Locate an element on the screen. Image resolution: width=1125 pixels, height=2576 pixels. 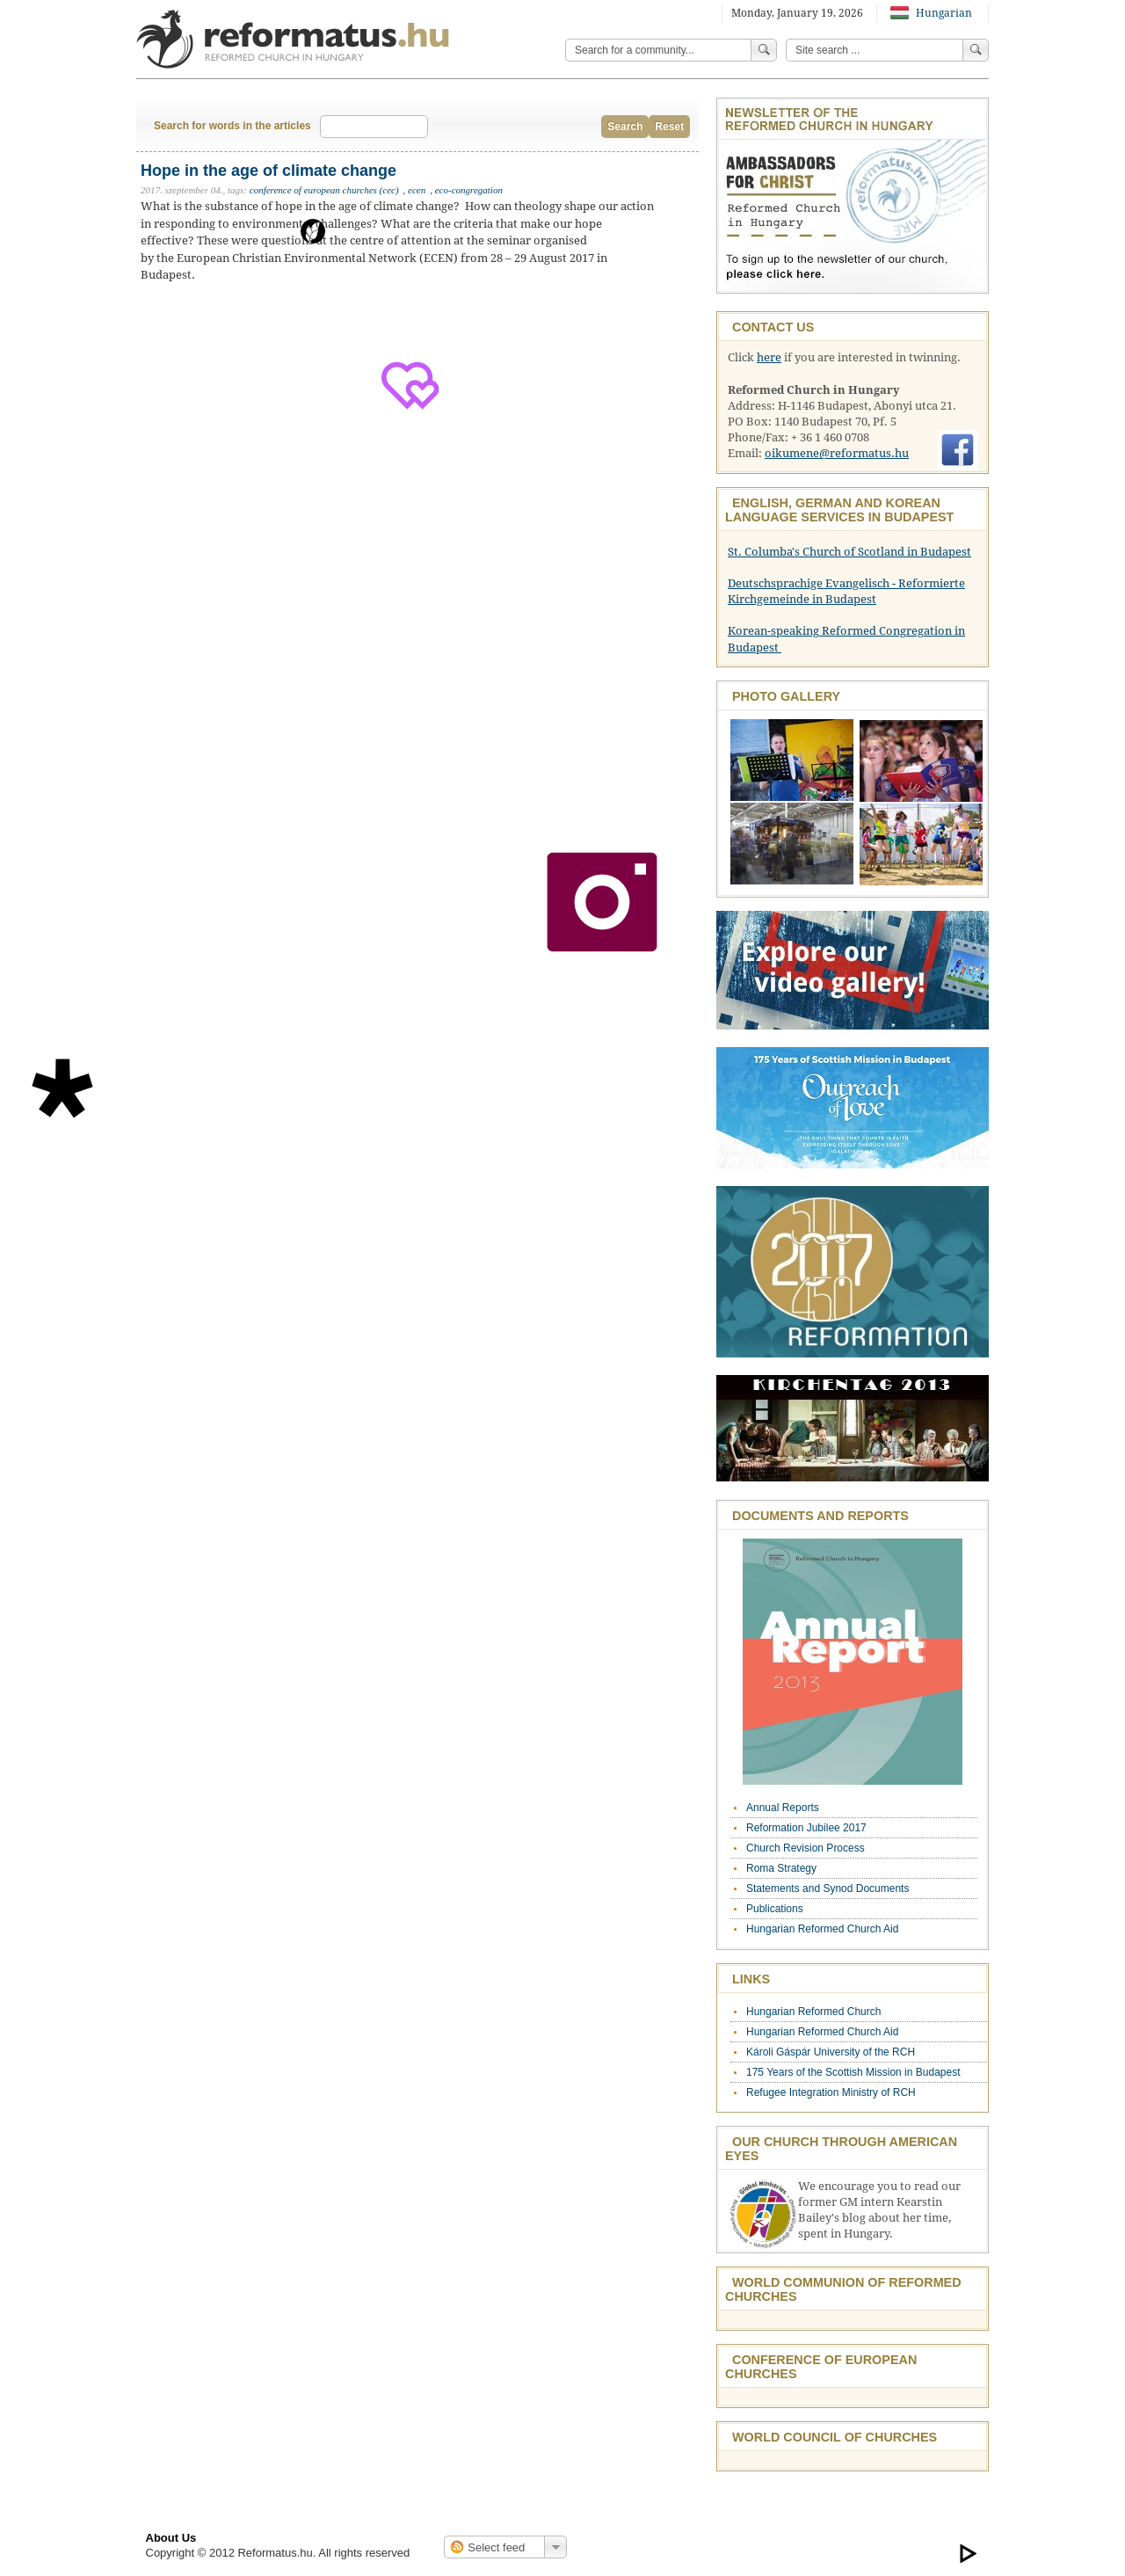
play media or video content is located at coordinates (967, 2553).